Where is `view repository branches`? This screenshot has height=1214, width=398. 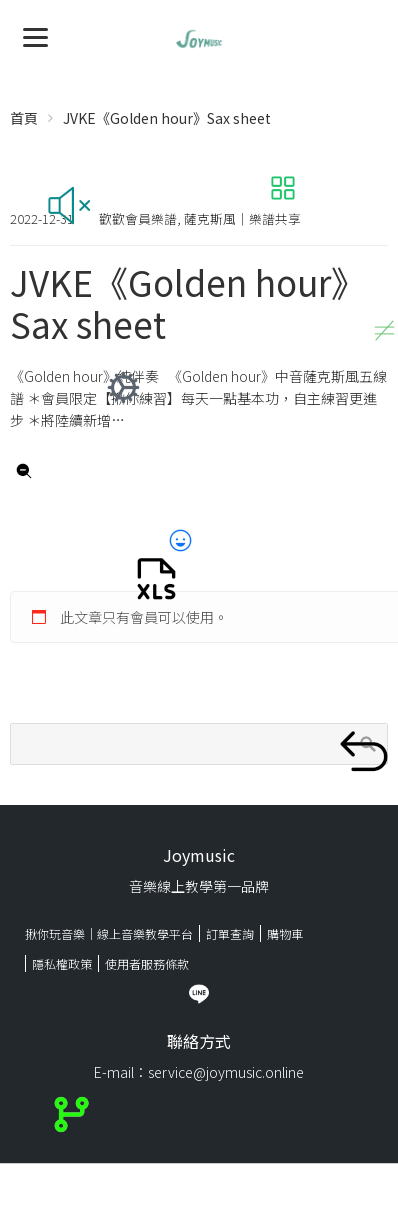 view repository branches is located at coordinates (69, 1114).